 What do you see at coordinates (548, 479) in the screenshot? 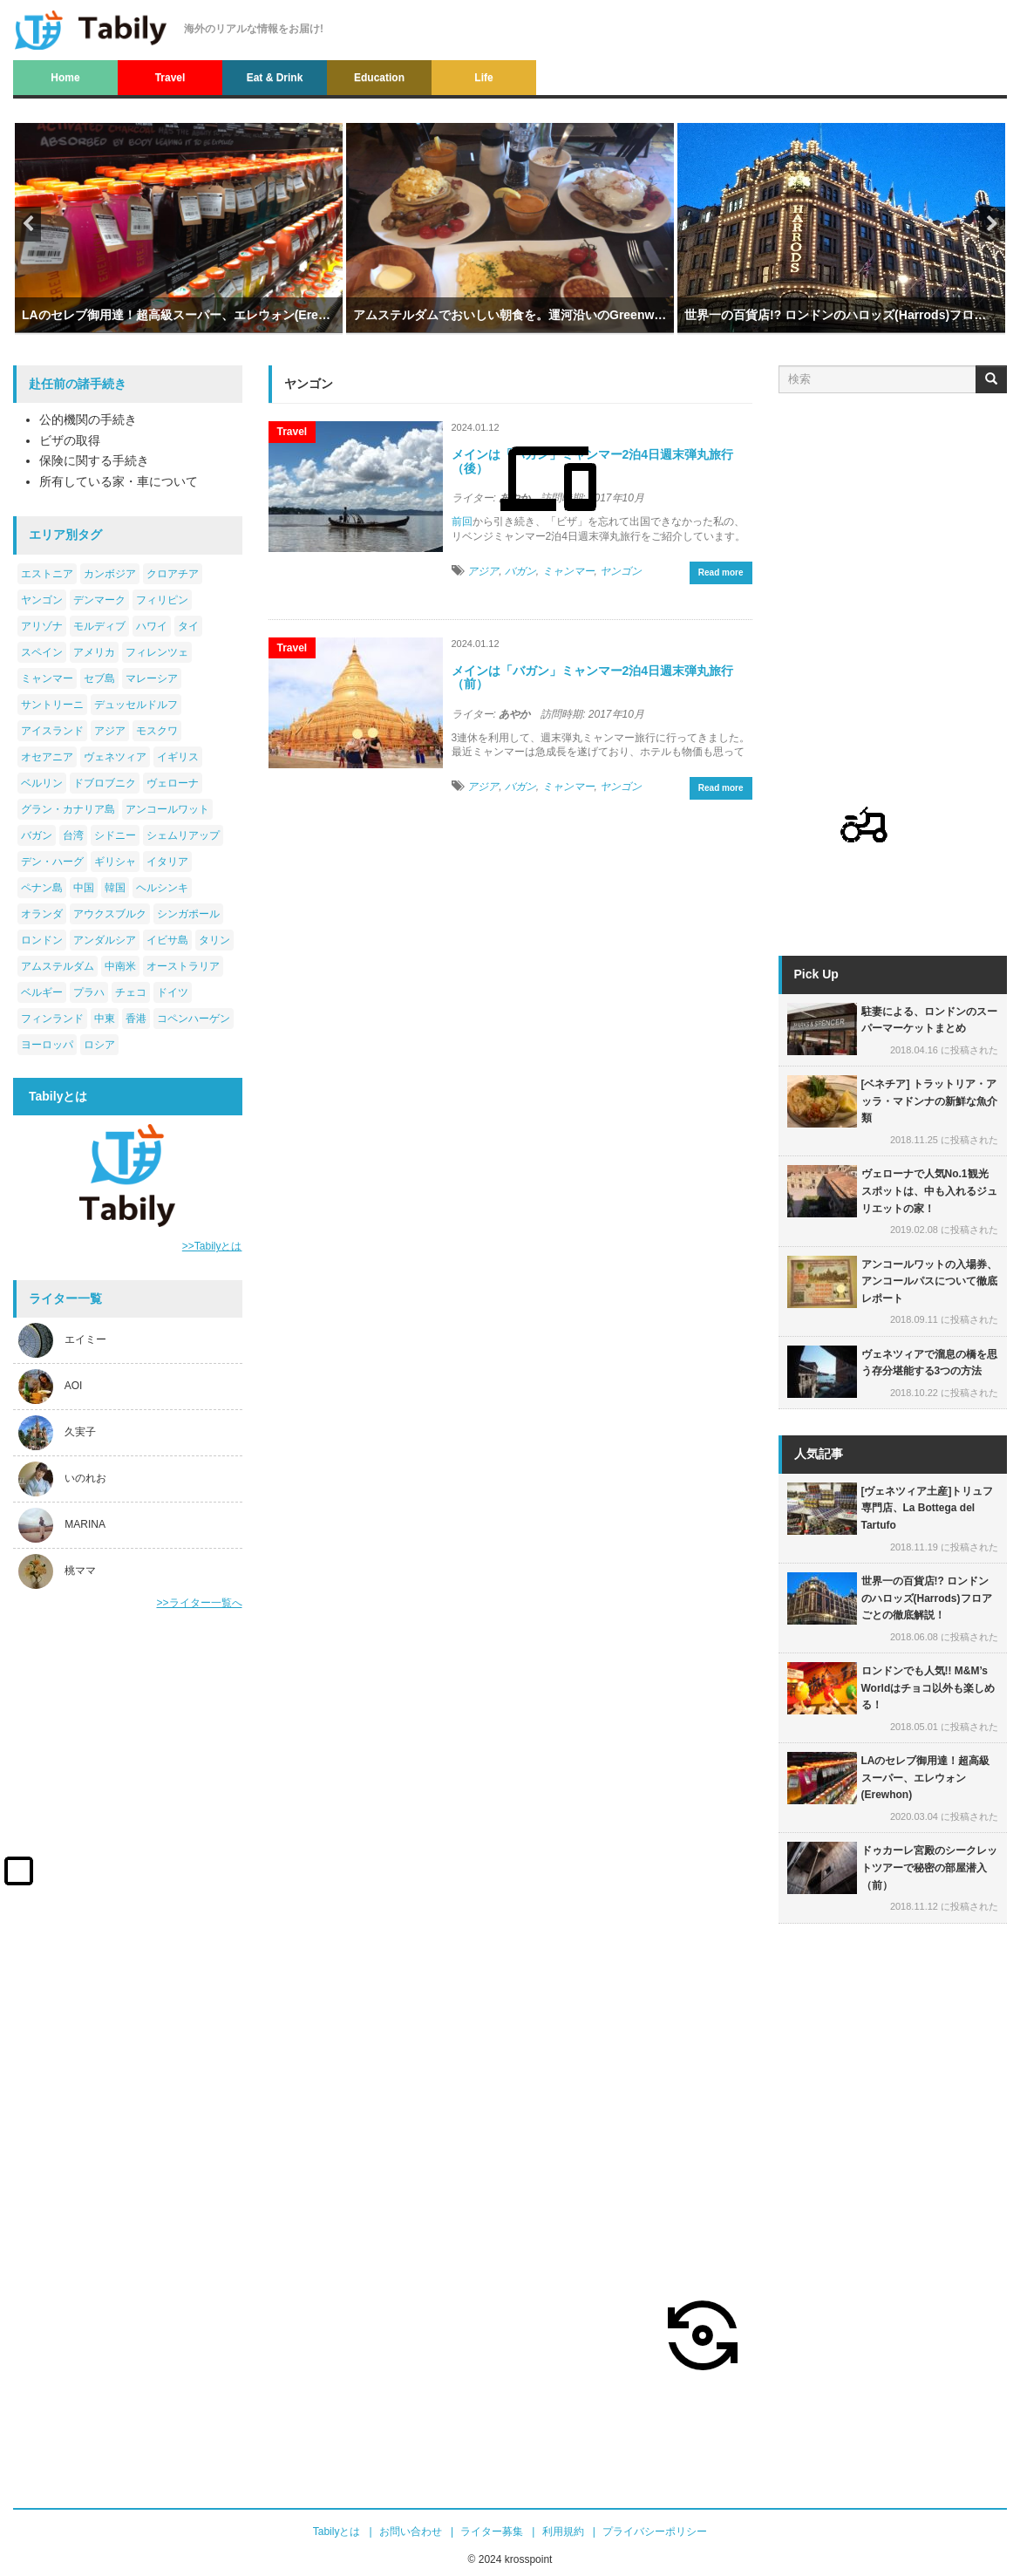
I see `link or sync devices together` at bounding box center [548, 479].